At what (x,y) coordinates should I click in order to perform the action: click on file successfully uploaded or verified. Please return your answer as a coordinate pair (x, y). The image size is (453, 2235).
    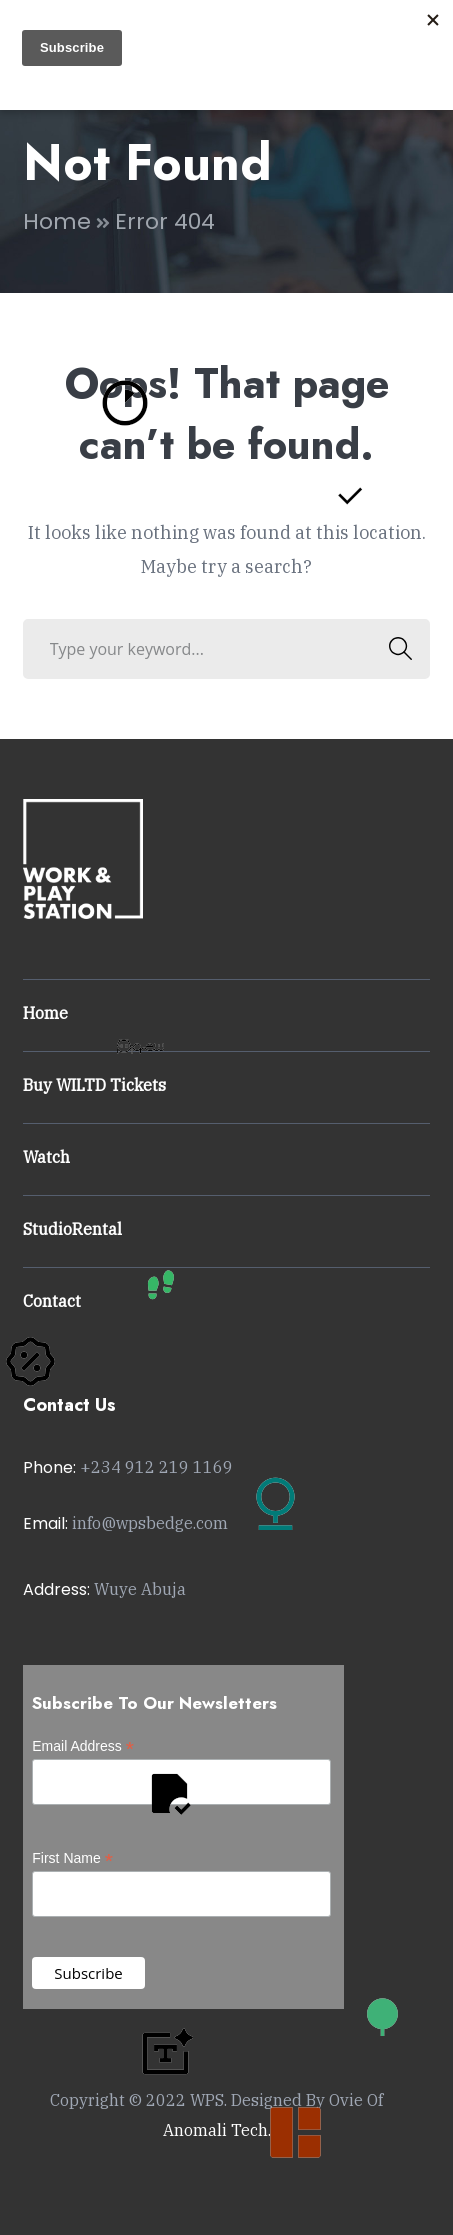
    Looking at the image, I should click on (169, 1793).